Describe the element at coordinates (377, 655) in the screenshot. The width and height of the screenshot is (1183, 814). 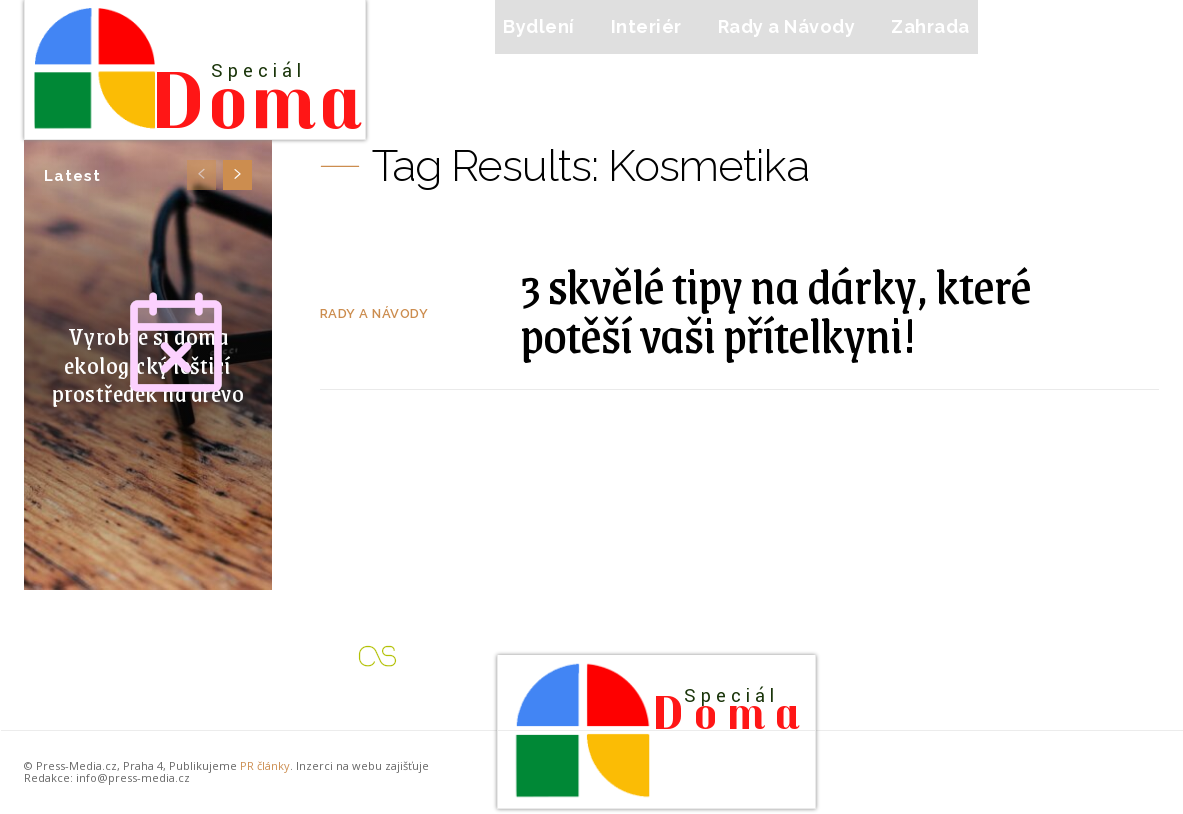
I see `connect to your Last.fm account` at that location.